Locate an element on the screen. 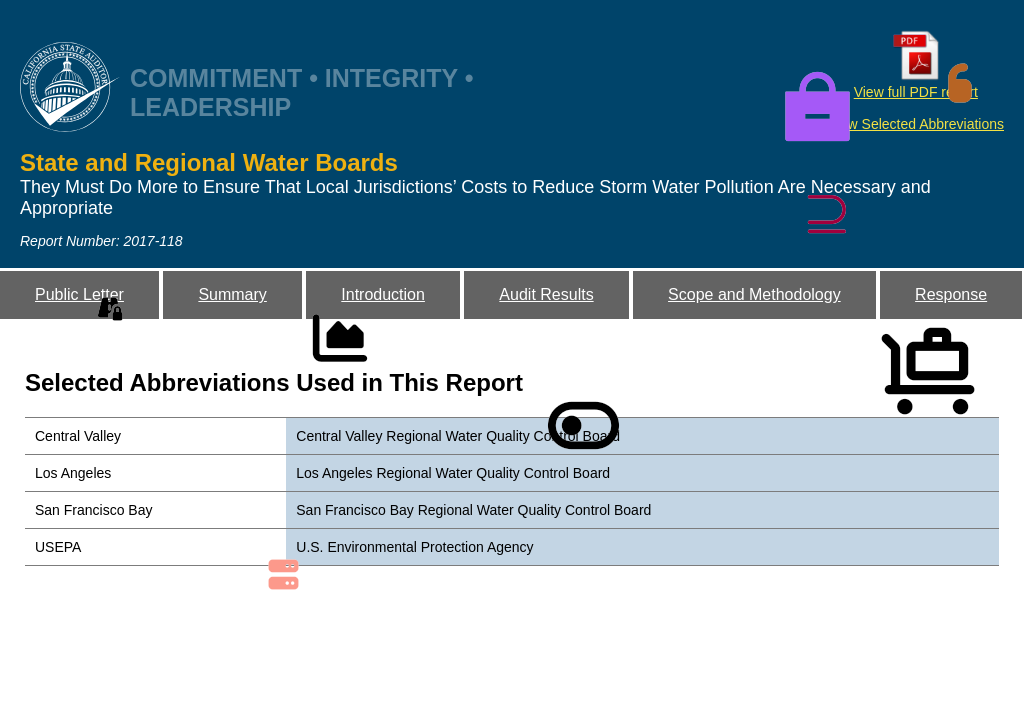  access luggage or baggage services is located at coordinates (926, 369).